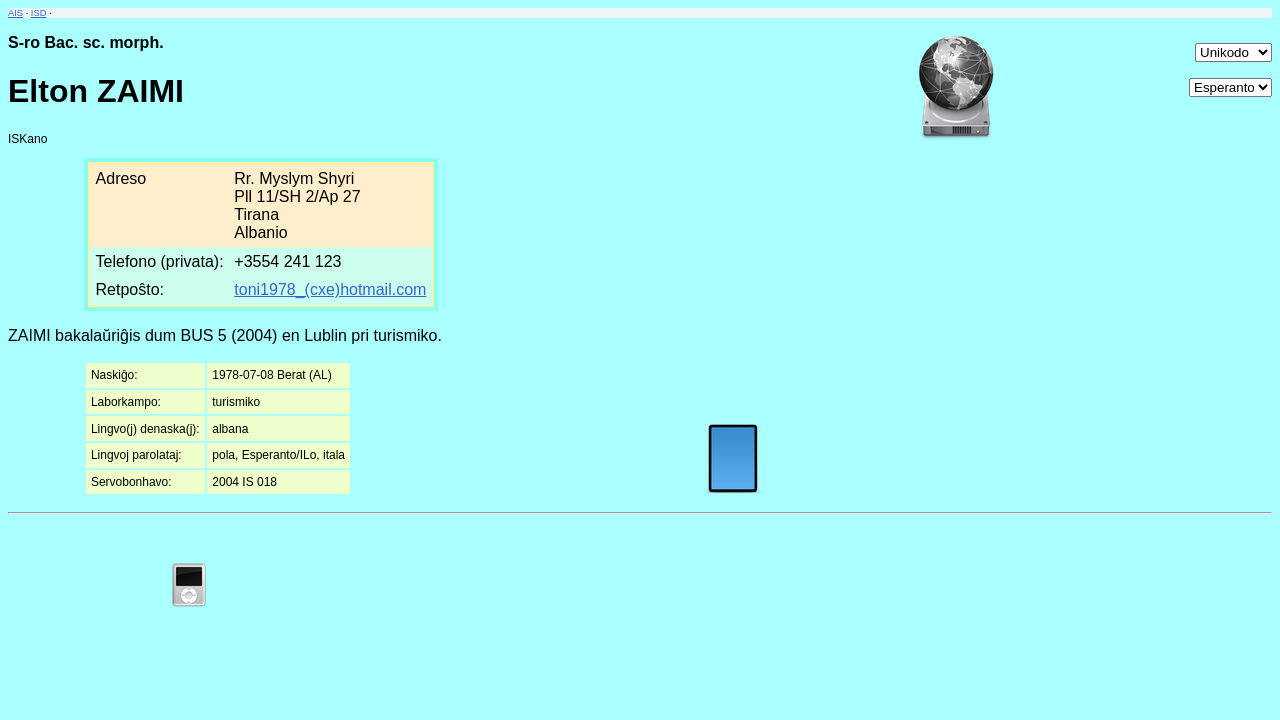 The height and width of the screenshot is (720, 1280). What do you see at coordinates (733, 459) in the screenshot?
I see `iPad Air device icon` at bounding box center [733, 459].